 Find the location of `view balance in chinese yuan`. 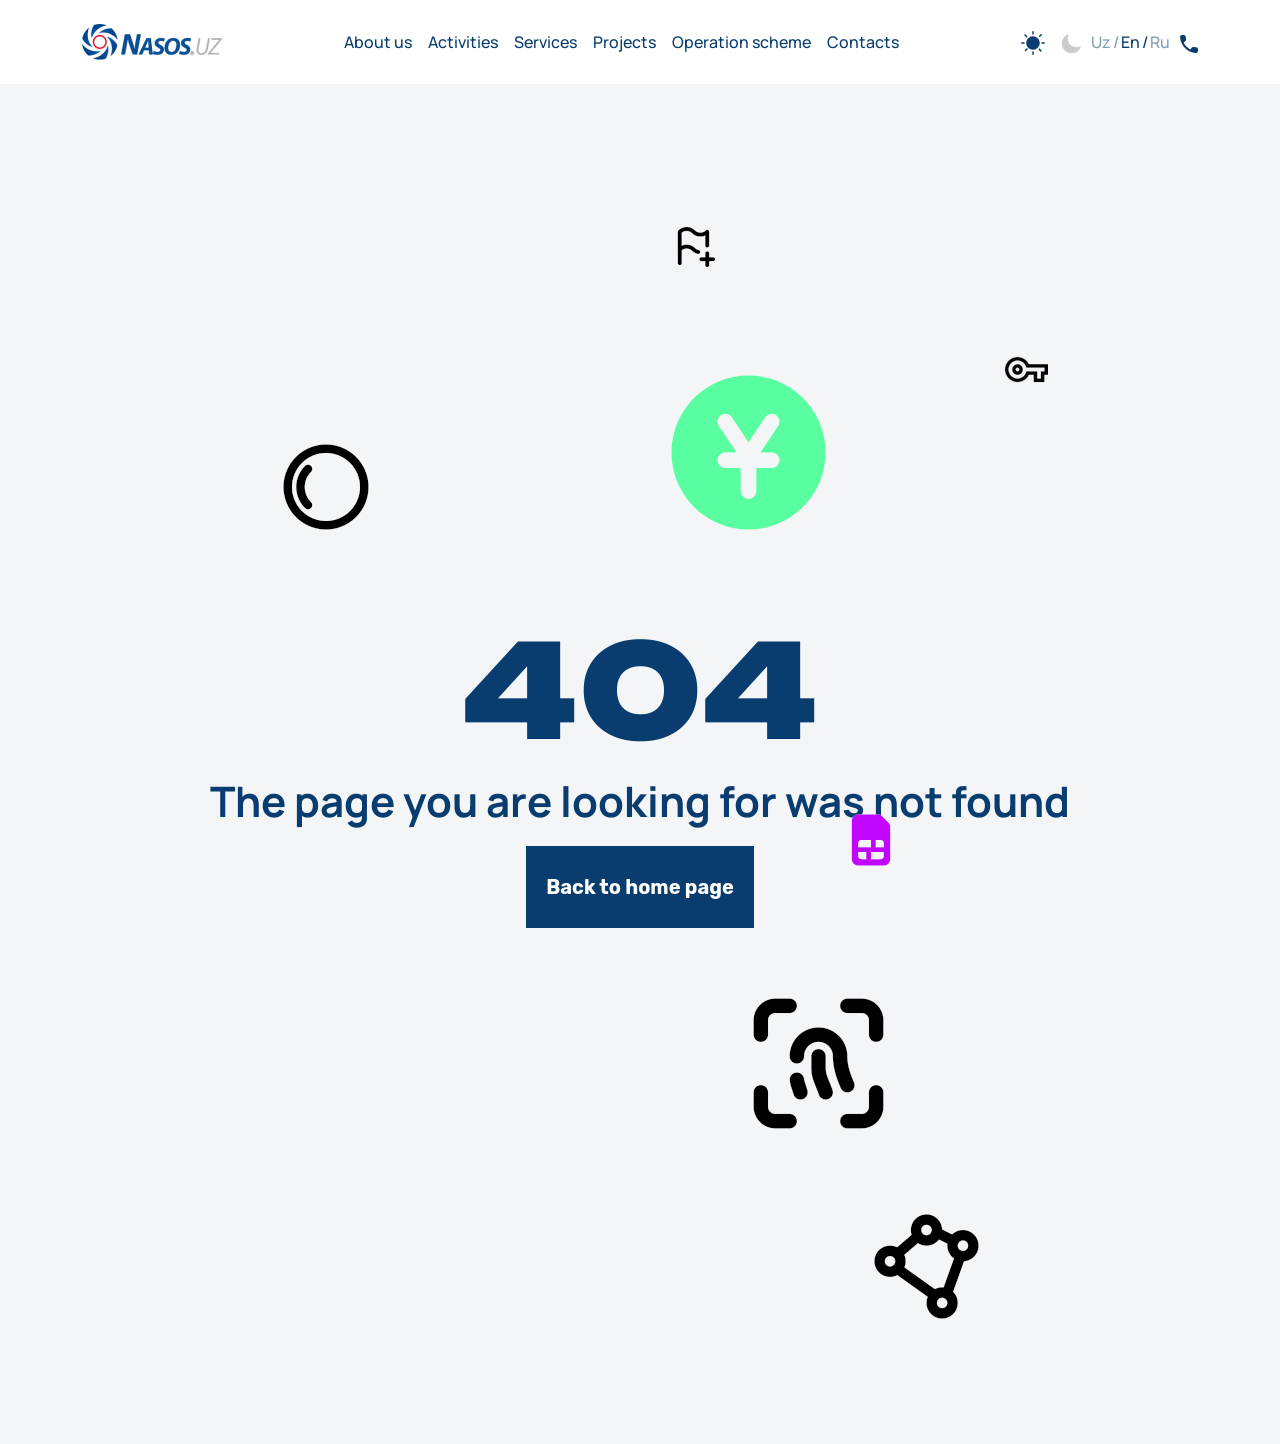

view balance in chinese yuan is located at coordinates (748, 452).